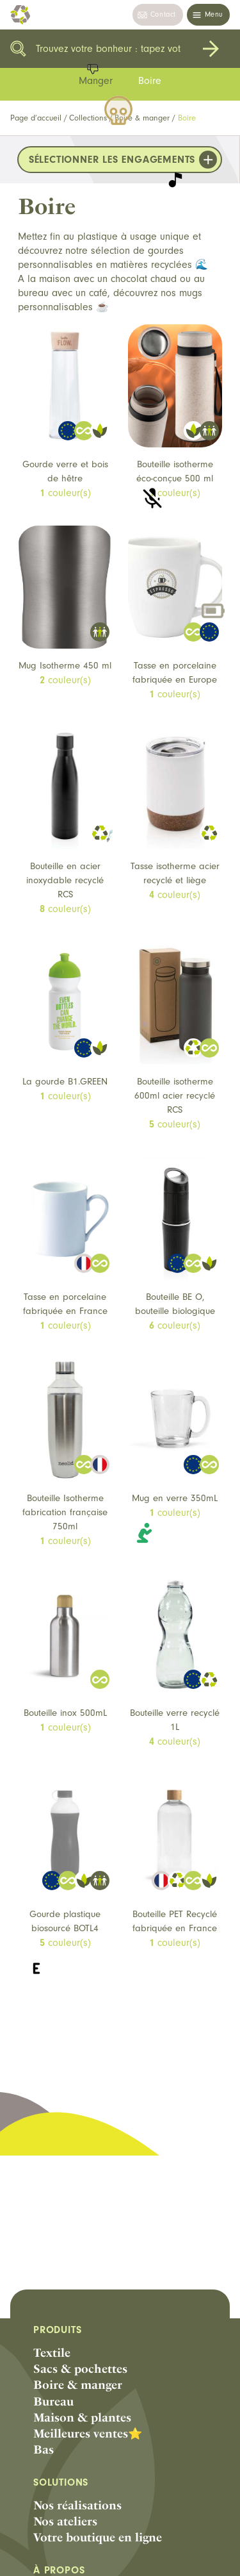 This screenshot has height=2576, width=240. I want to click on dislike or downvote content, so click(93, 69).